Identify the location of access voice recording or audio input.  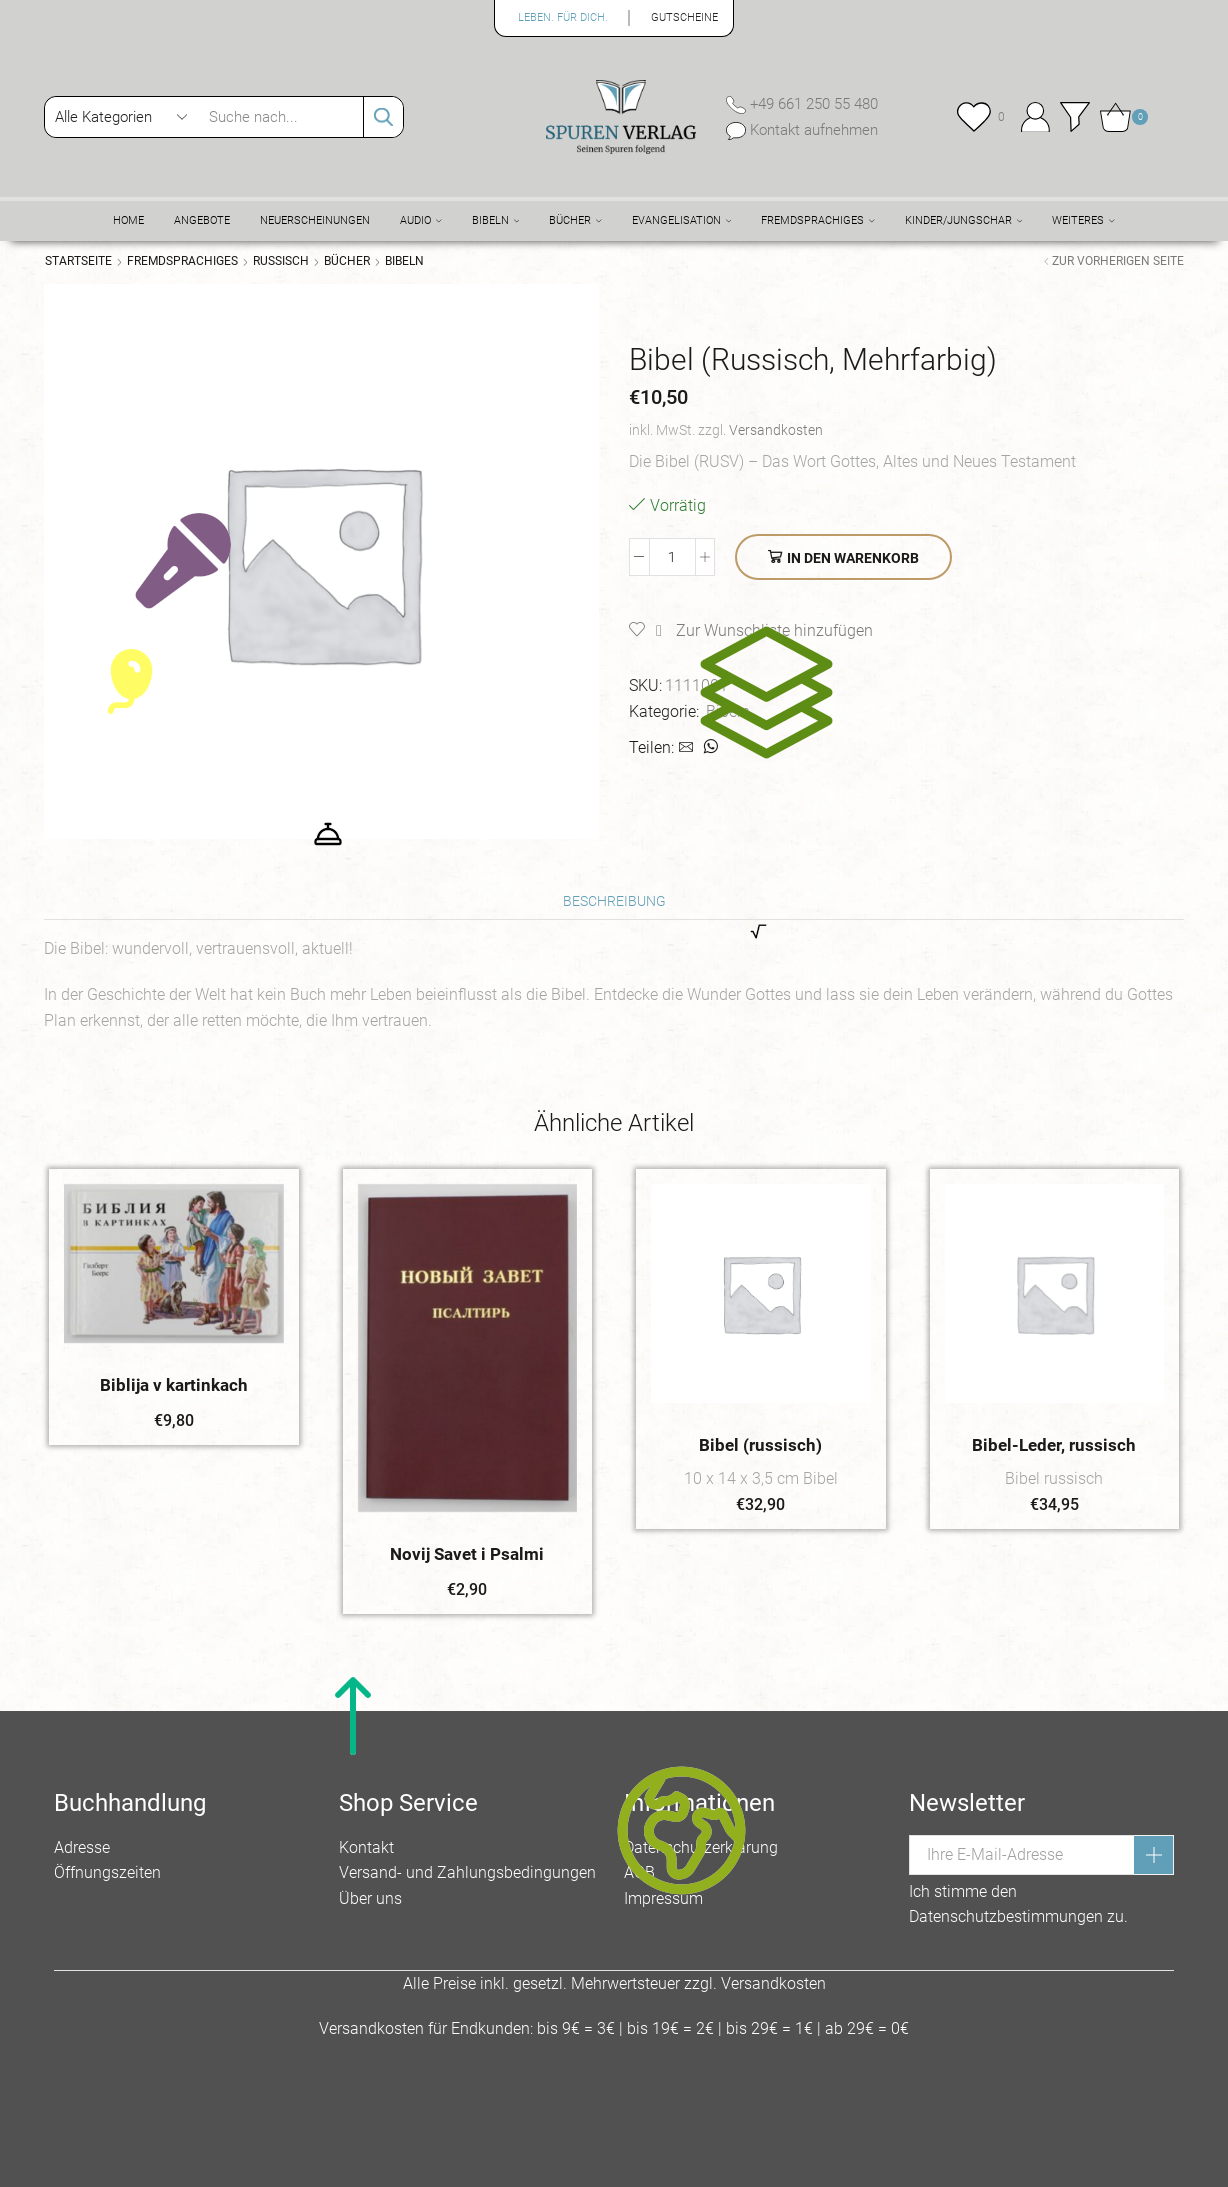
(181, 562).